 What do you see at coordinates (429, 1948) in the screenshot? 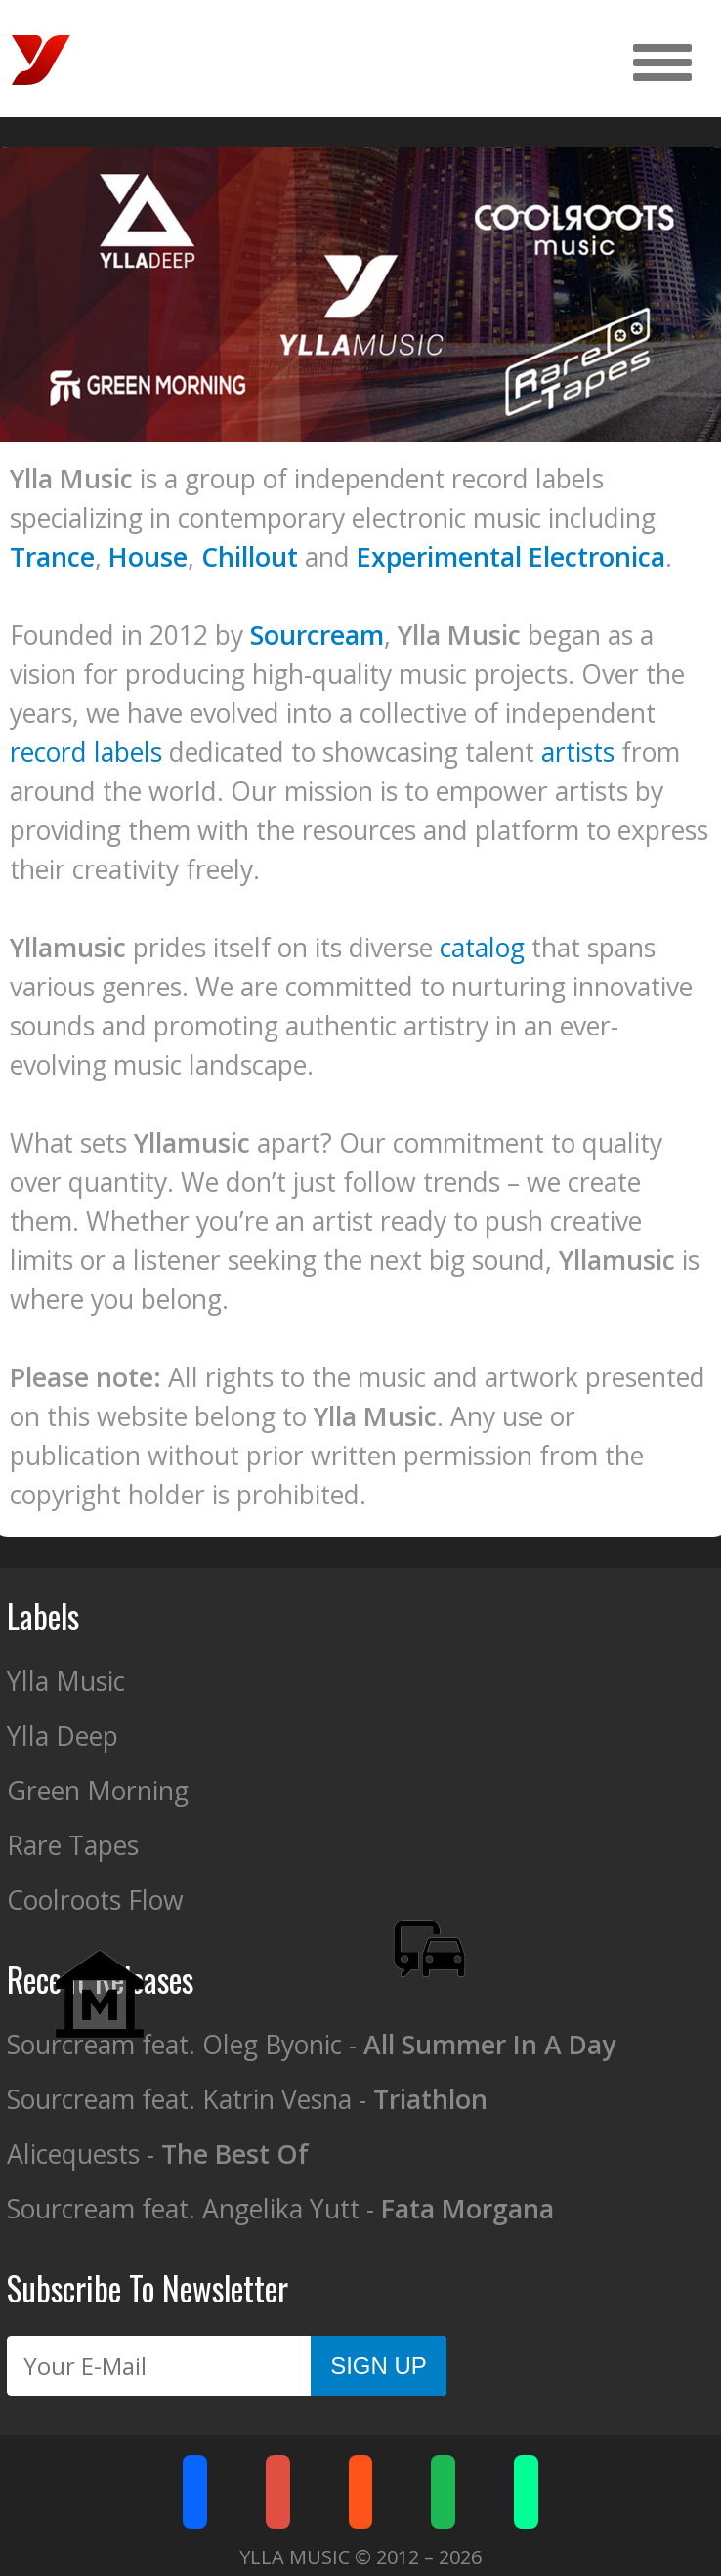
I see `view commute options and routes` at bounding box center [429, 1948].